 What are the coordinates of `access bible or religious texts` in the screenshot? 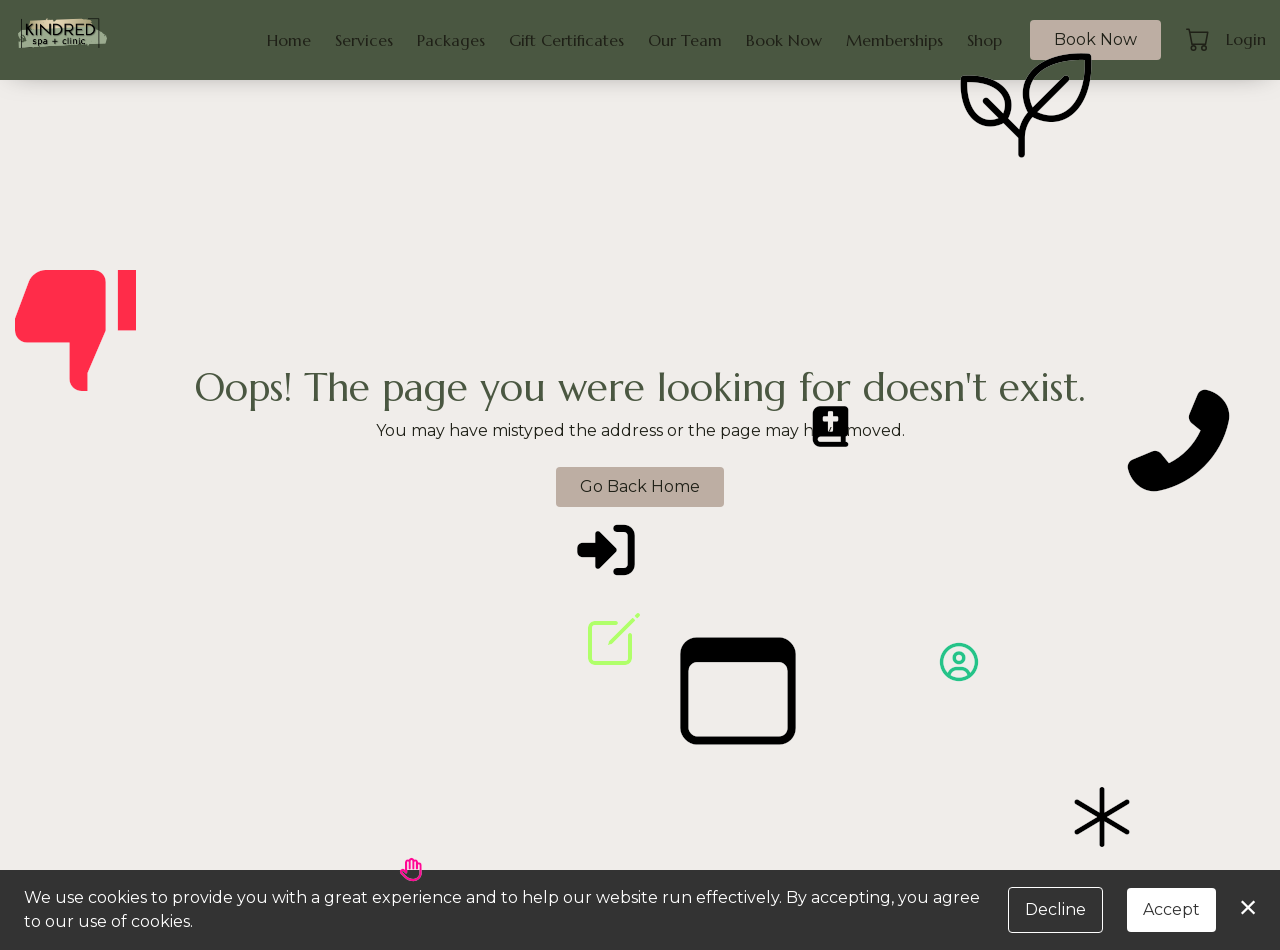 It's located at (830, 426).